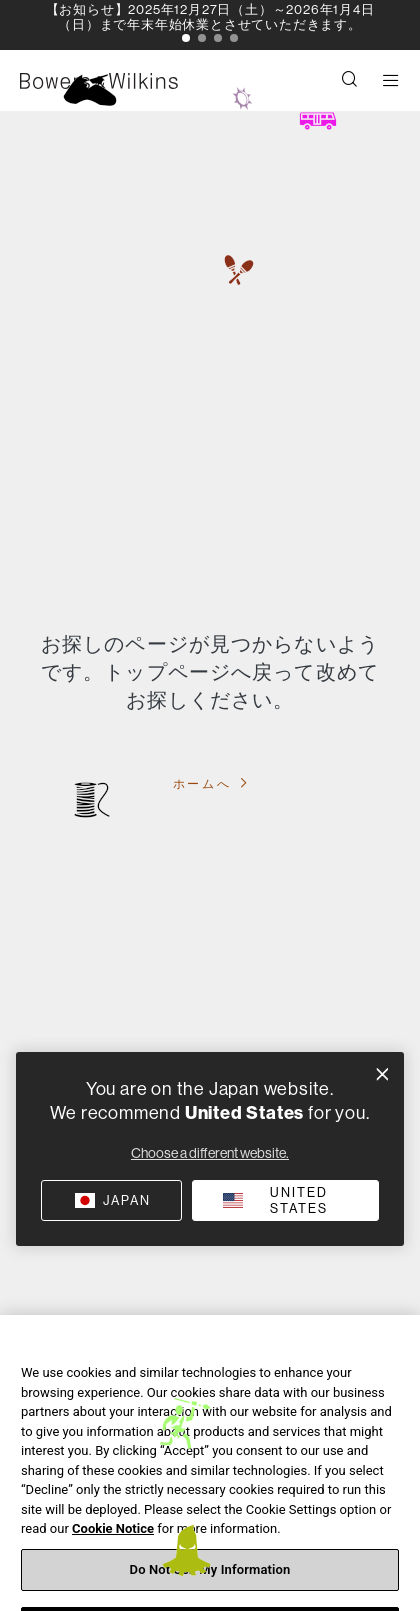 Image resolution: width=420 pixels, height=1611 pixels. Describe the element at coordinates (90, 90) in the screenshot. I see `view black sea region on map` at that location.